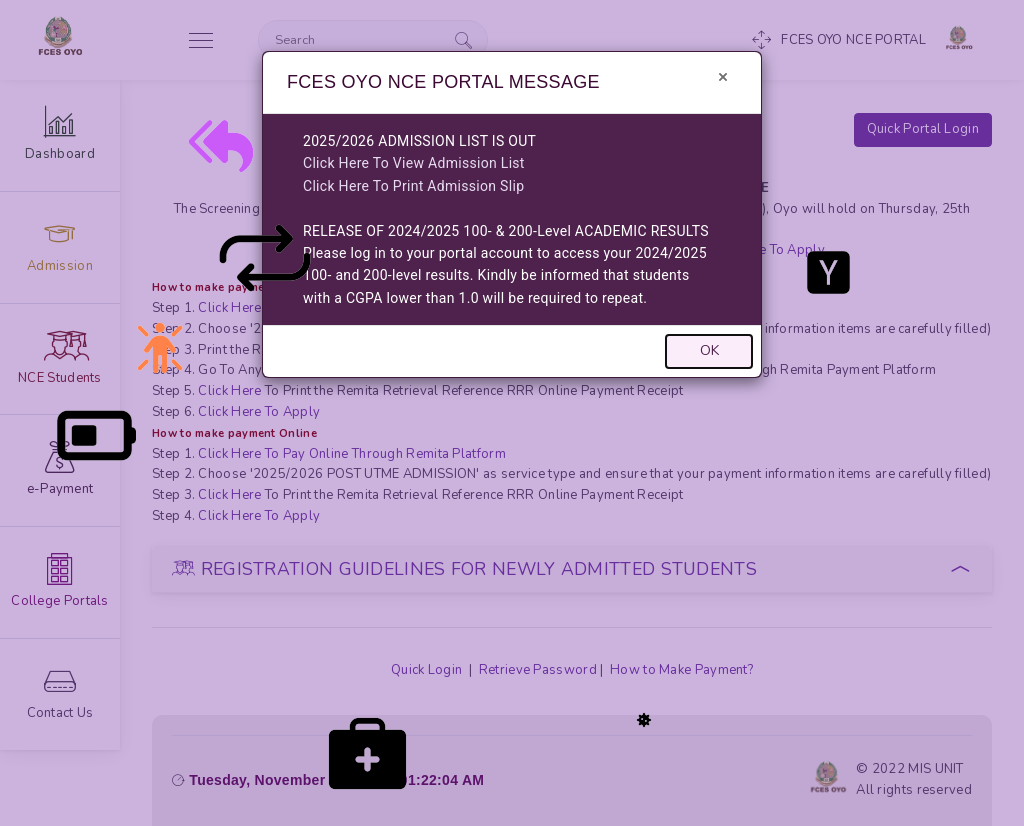 The height and width of the screenshot is (826, 1024). Describe the element at coordinates (367, 756) in the screenshot. I see `access medical or health resources` at that location.